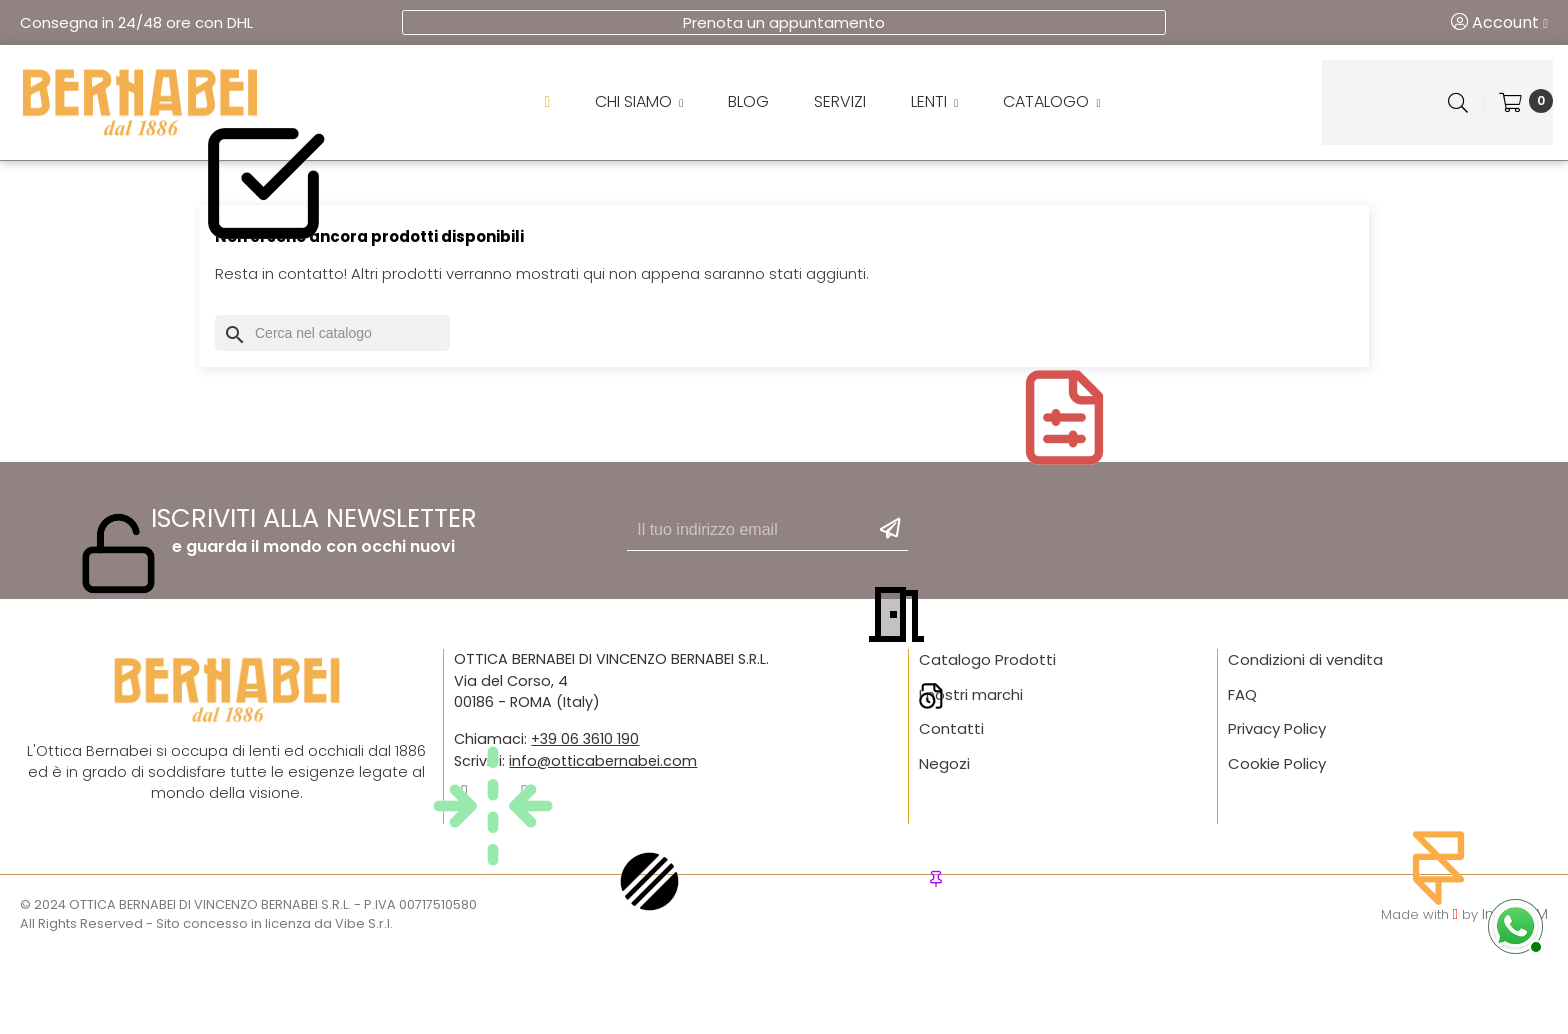 This screenshot has height=1034, width=1568. What do you see at coordinates (896, 614) in the screenshot?
I see `enter or access a meeting room` at bounding box center [896, 614].